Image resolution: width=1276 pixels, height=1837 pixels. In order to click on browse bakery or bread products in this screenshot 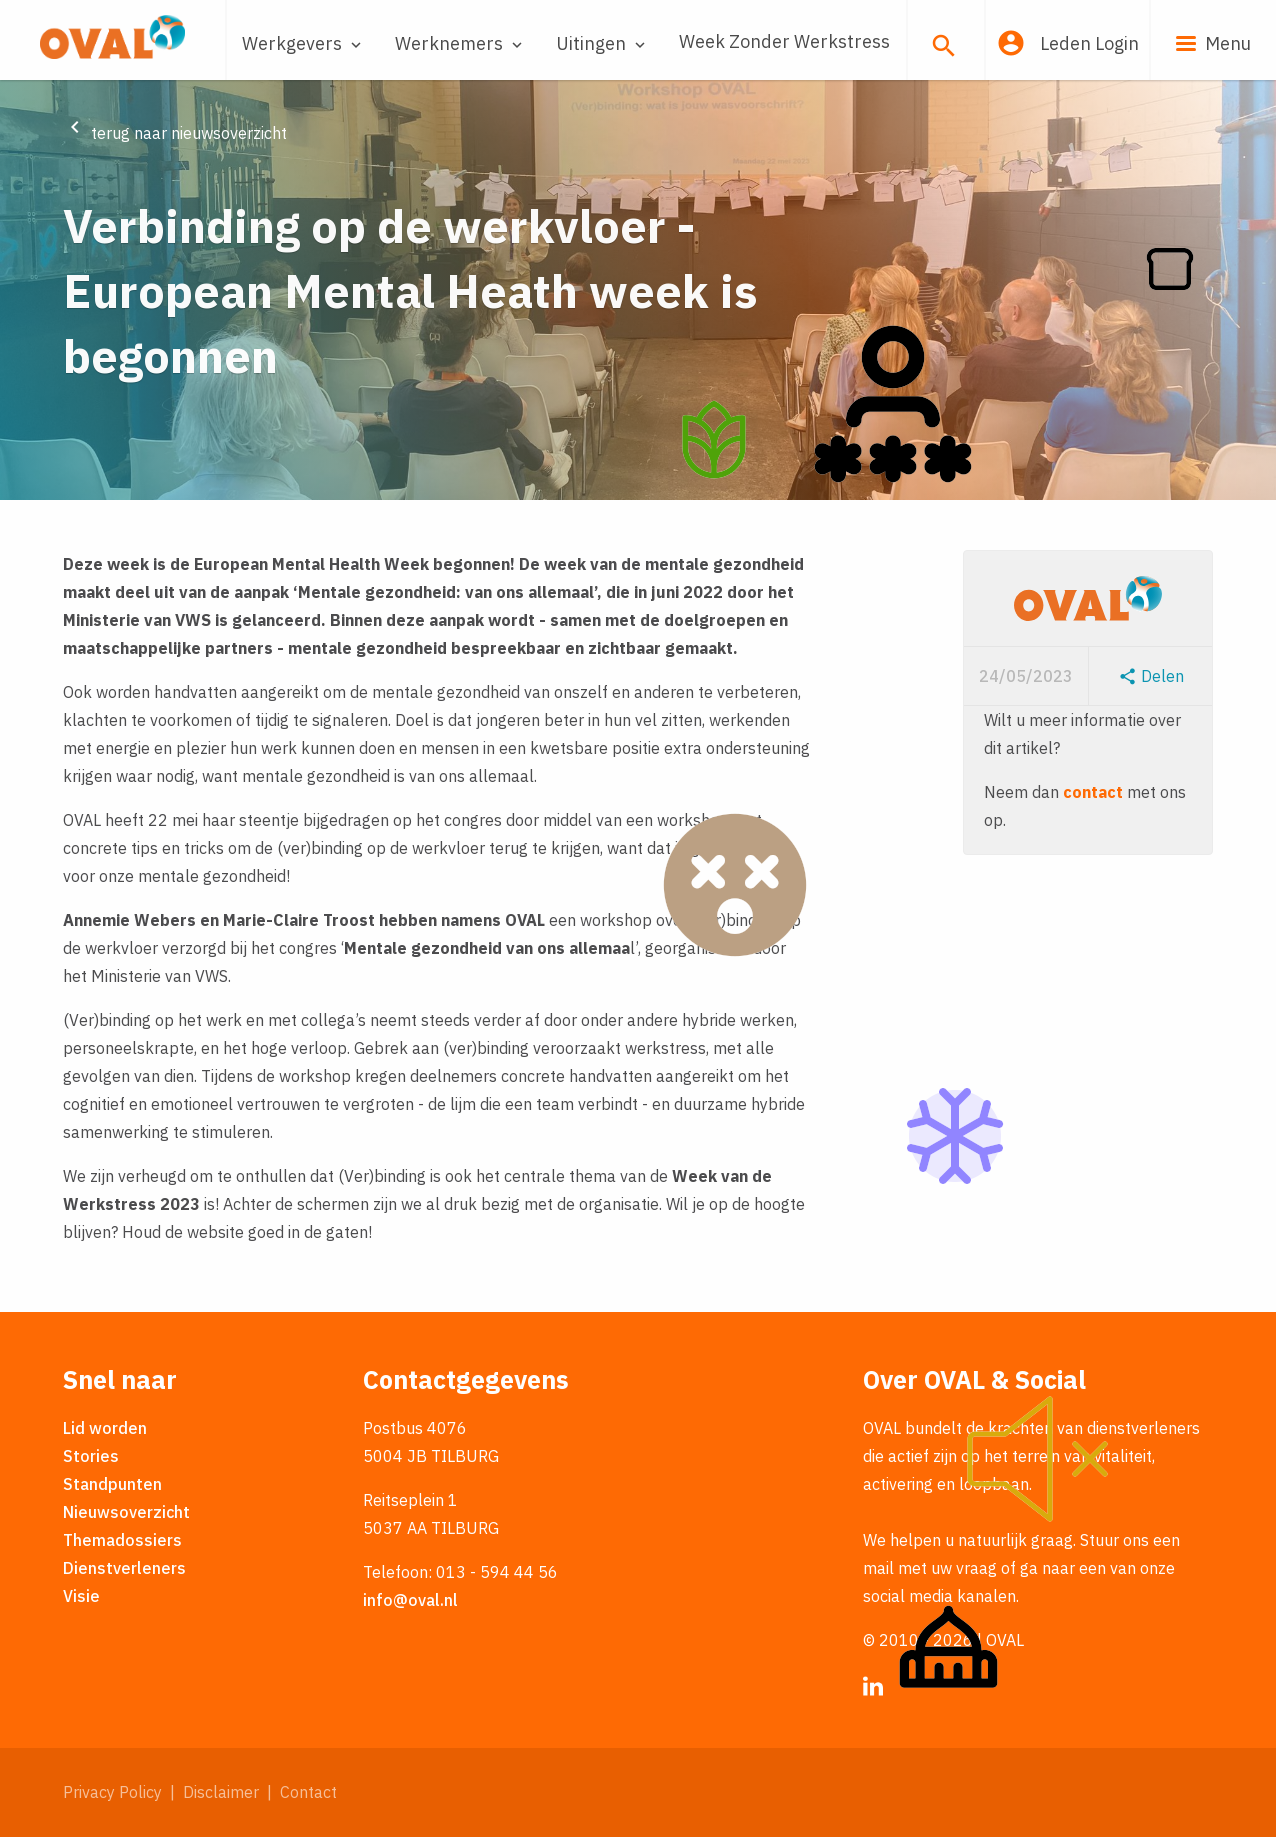, I will do `click(1170, 269)`.